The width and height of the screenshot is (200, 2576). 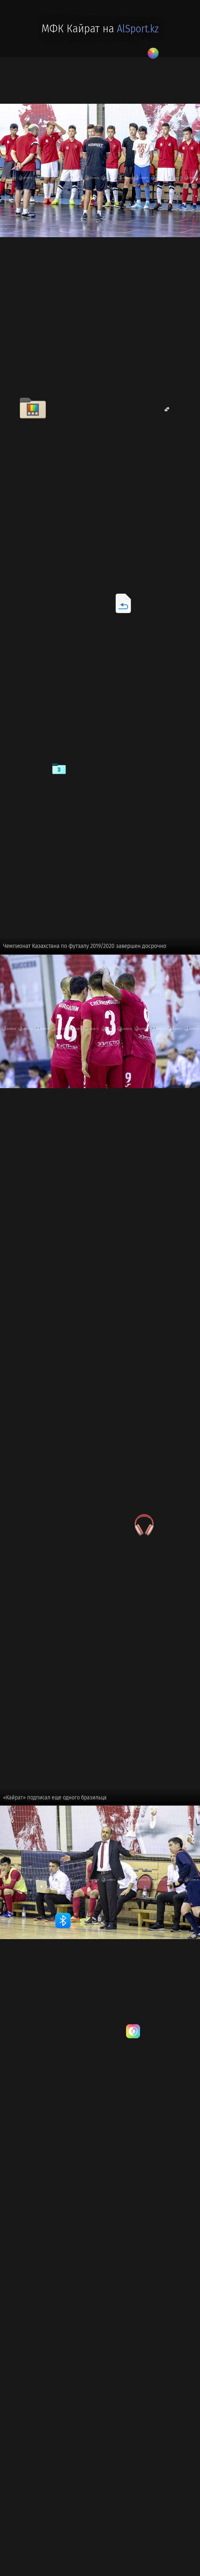 What do you see at coordinates (144, 1525) in the screenshot?
I see `airpods max headphones in red` at bounding box center [144, 1525].